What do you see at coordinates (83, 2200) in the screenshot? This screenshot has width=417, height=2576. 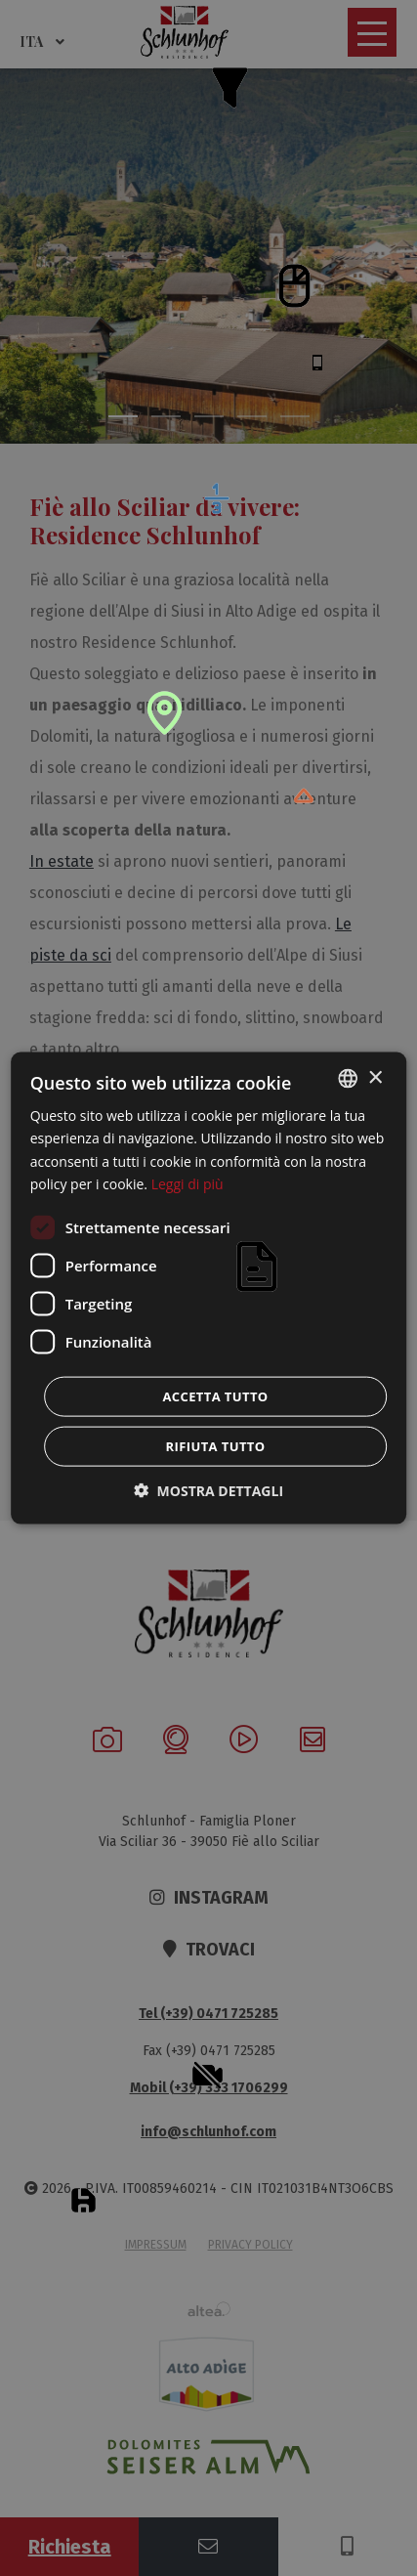 I see `save current file or document` at bounding box center [83, 2200].